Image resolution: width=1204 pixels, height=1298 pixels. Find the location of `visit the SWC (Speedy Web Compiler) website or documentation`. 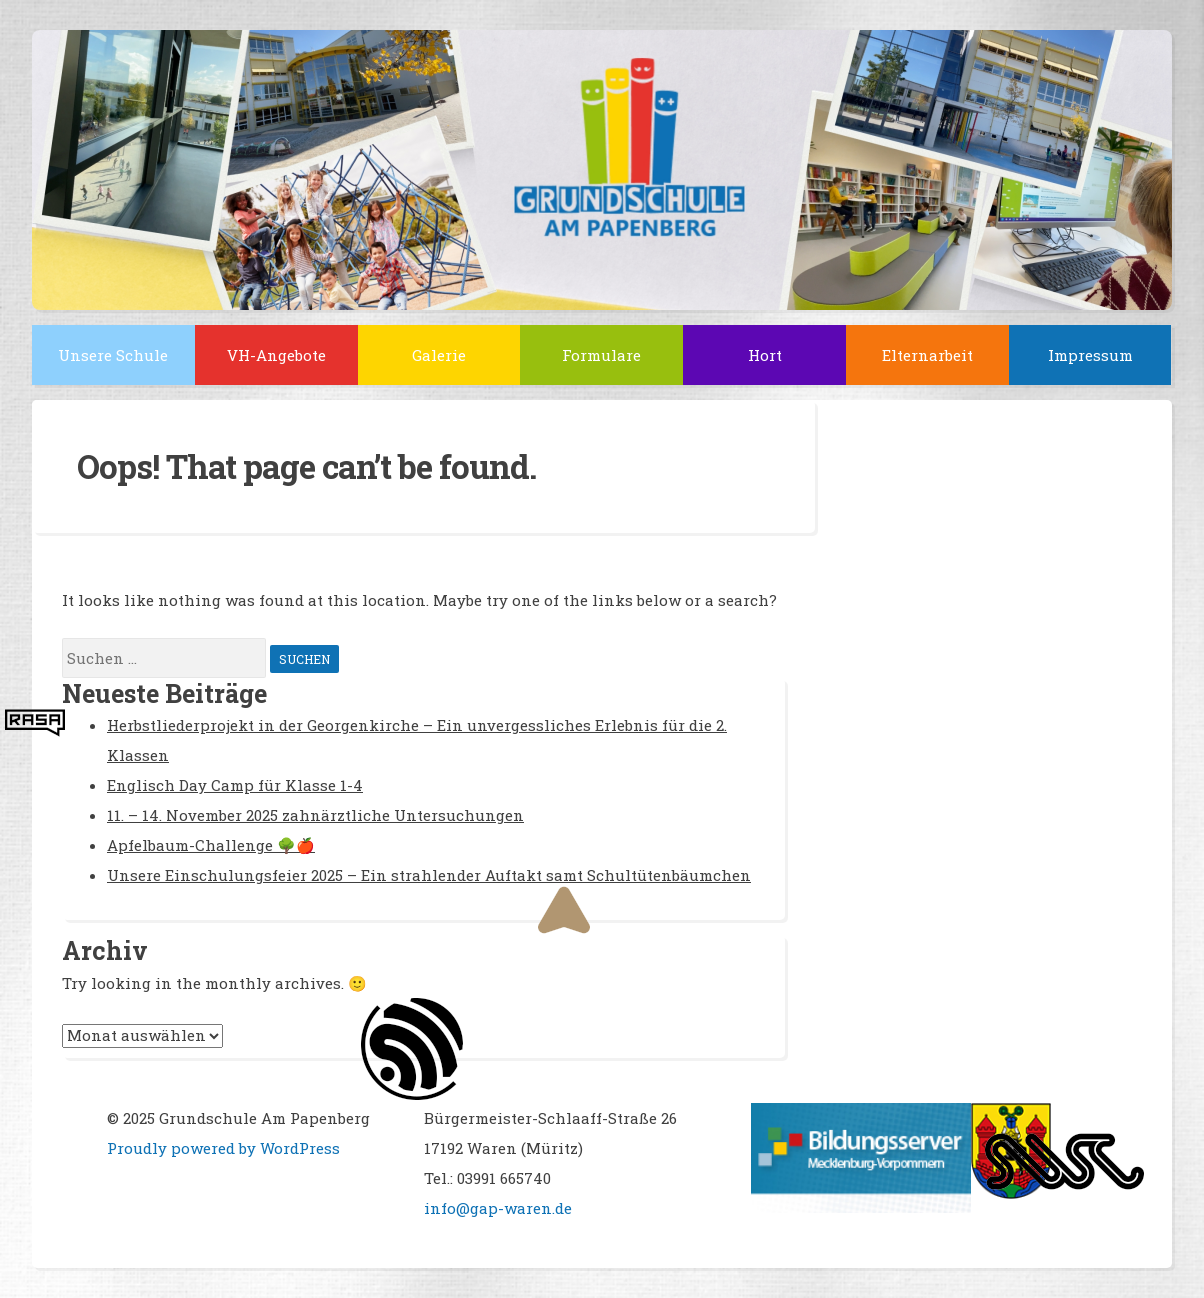

visit the SWC (Speedy Web Compiler) website or documentation is located at coordinates (1064, 1161).